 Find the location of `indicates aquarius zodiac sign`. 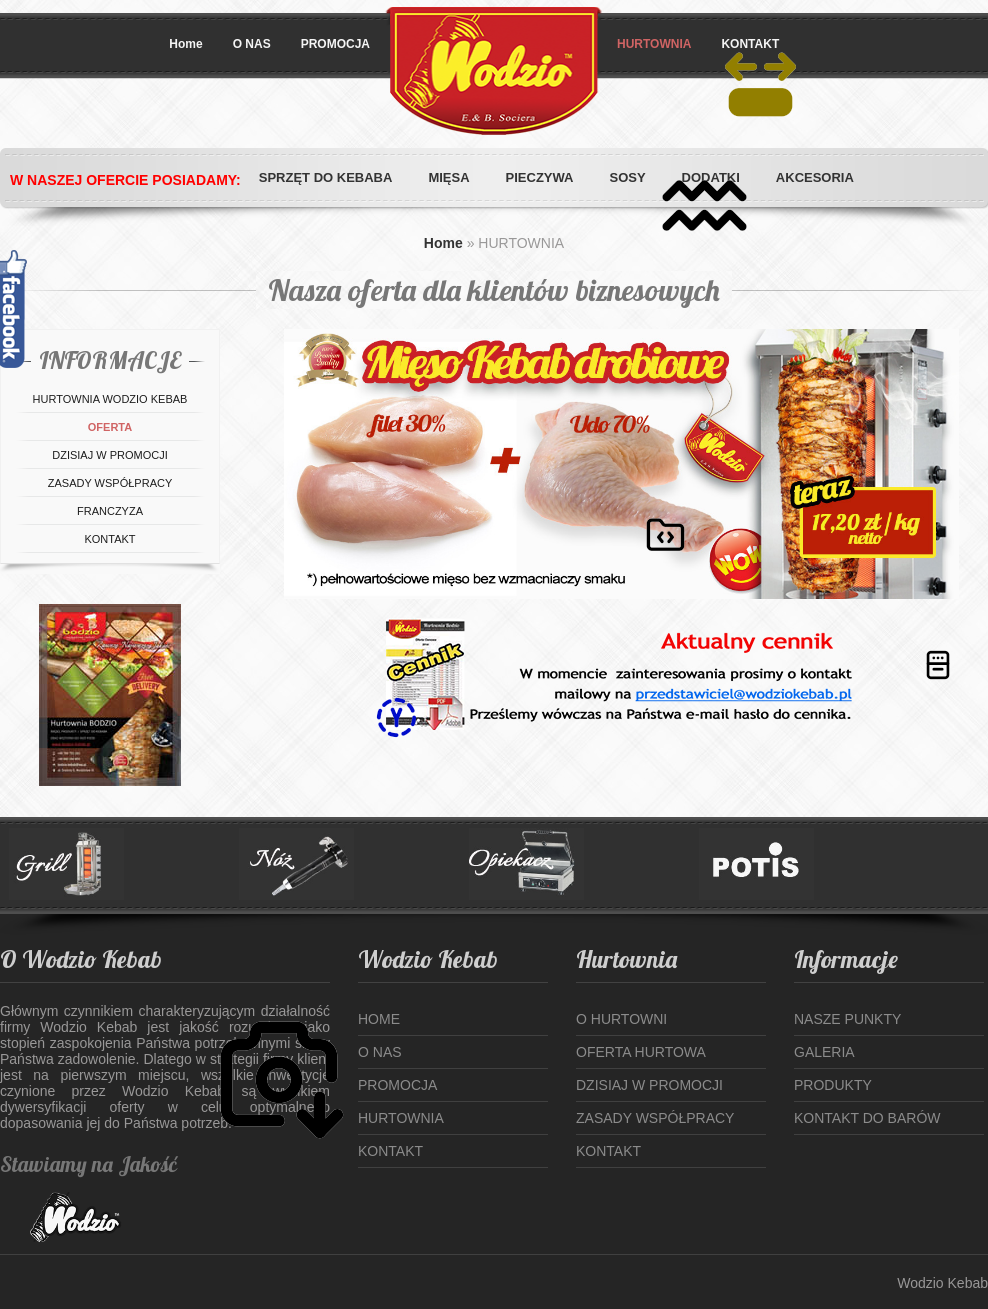

indicates aquarius zodiac sign is located at coordinates (704, 205).